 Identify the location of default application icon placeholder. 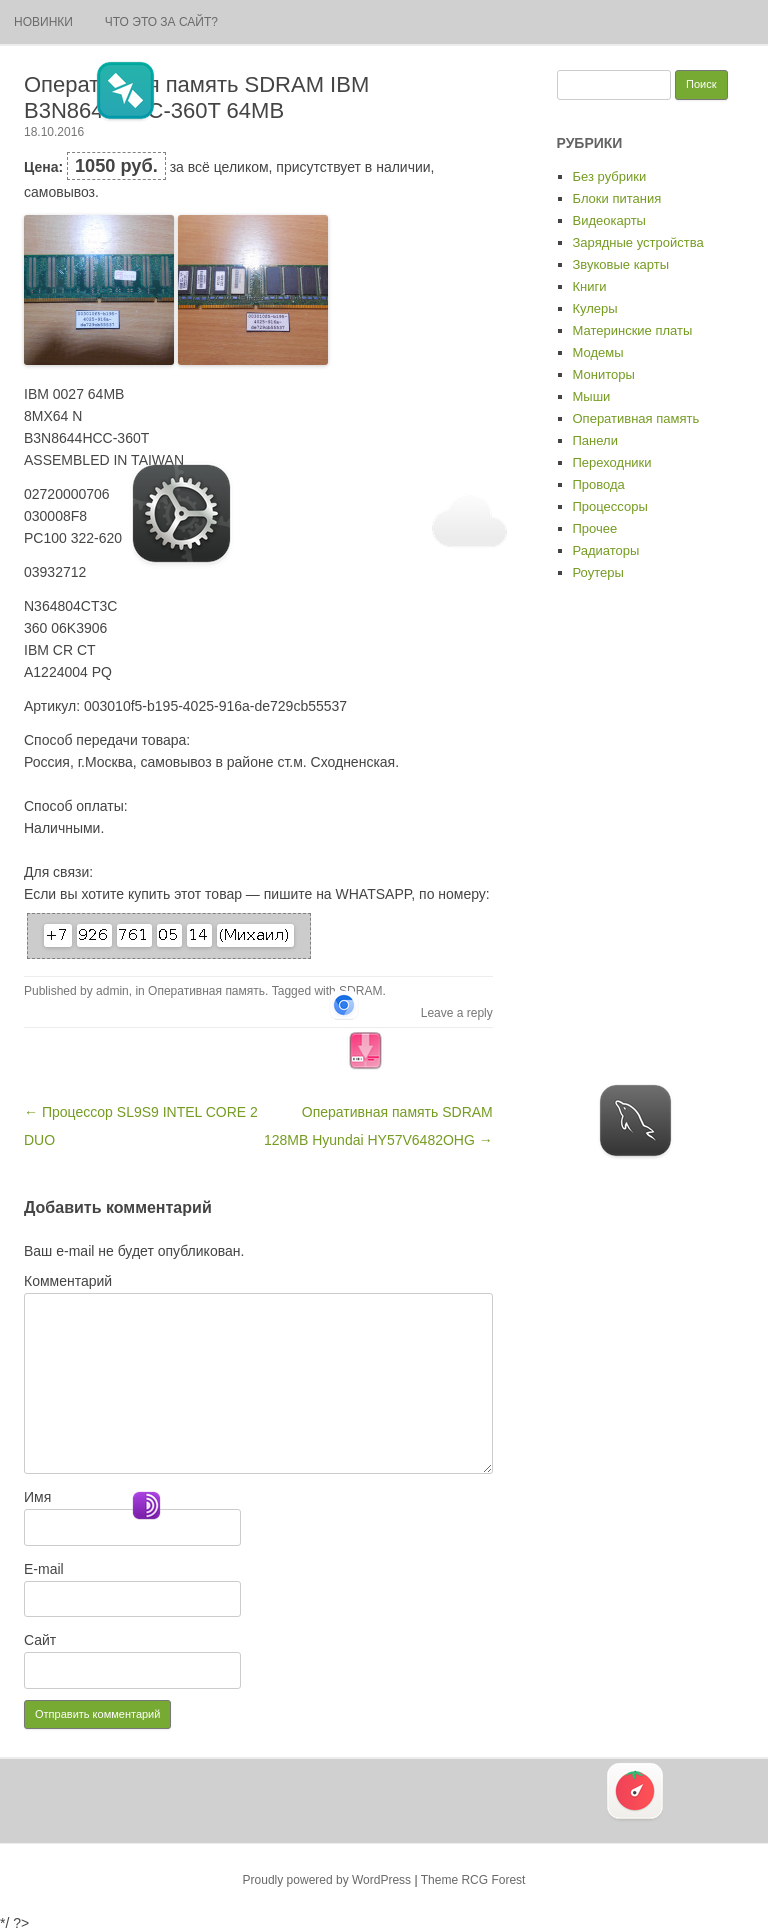
(181, 513).